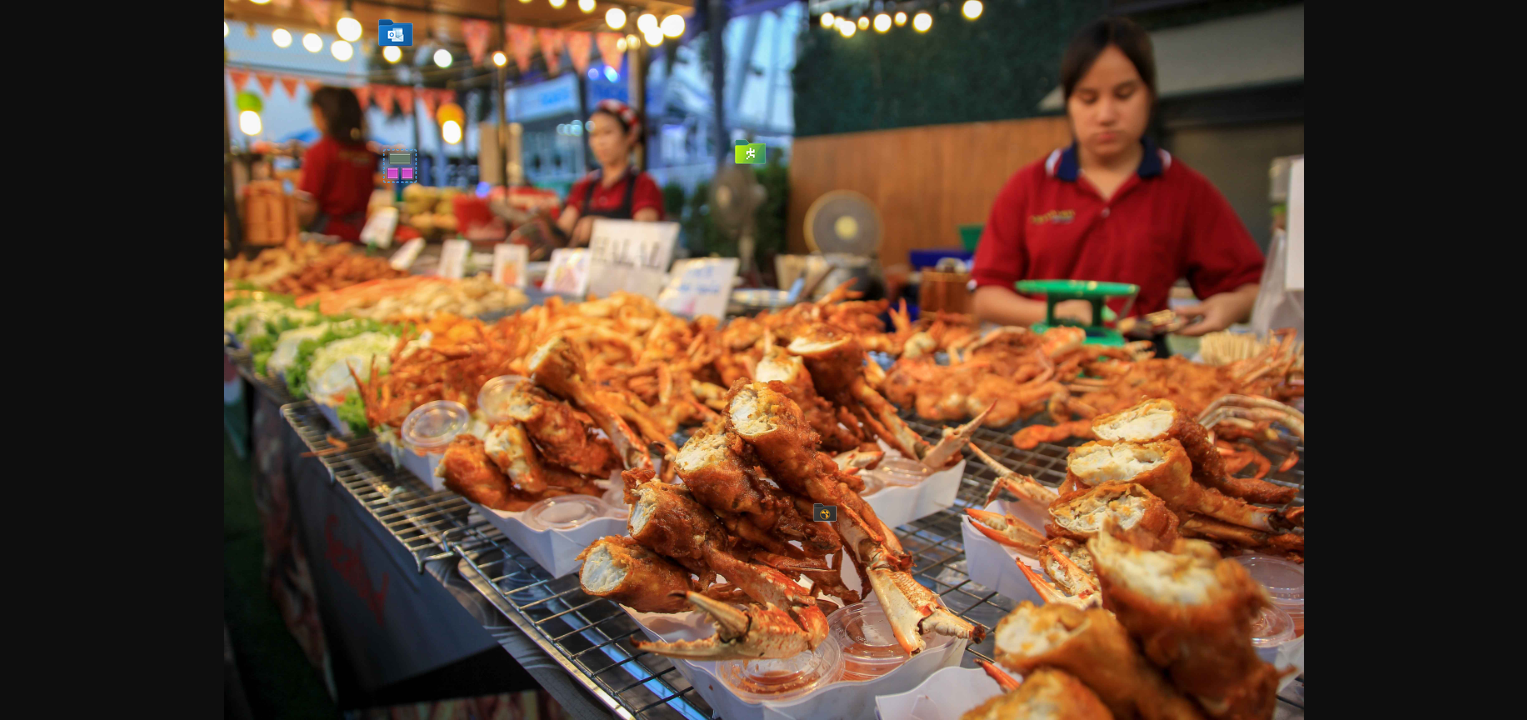  What do you see at coordinates (825, 513) in the screenshot?
I see `folder containing nuke compositing software project files` at bounding box center [825, 513].